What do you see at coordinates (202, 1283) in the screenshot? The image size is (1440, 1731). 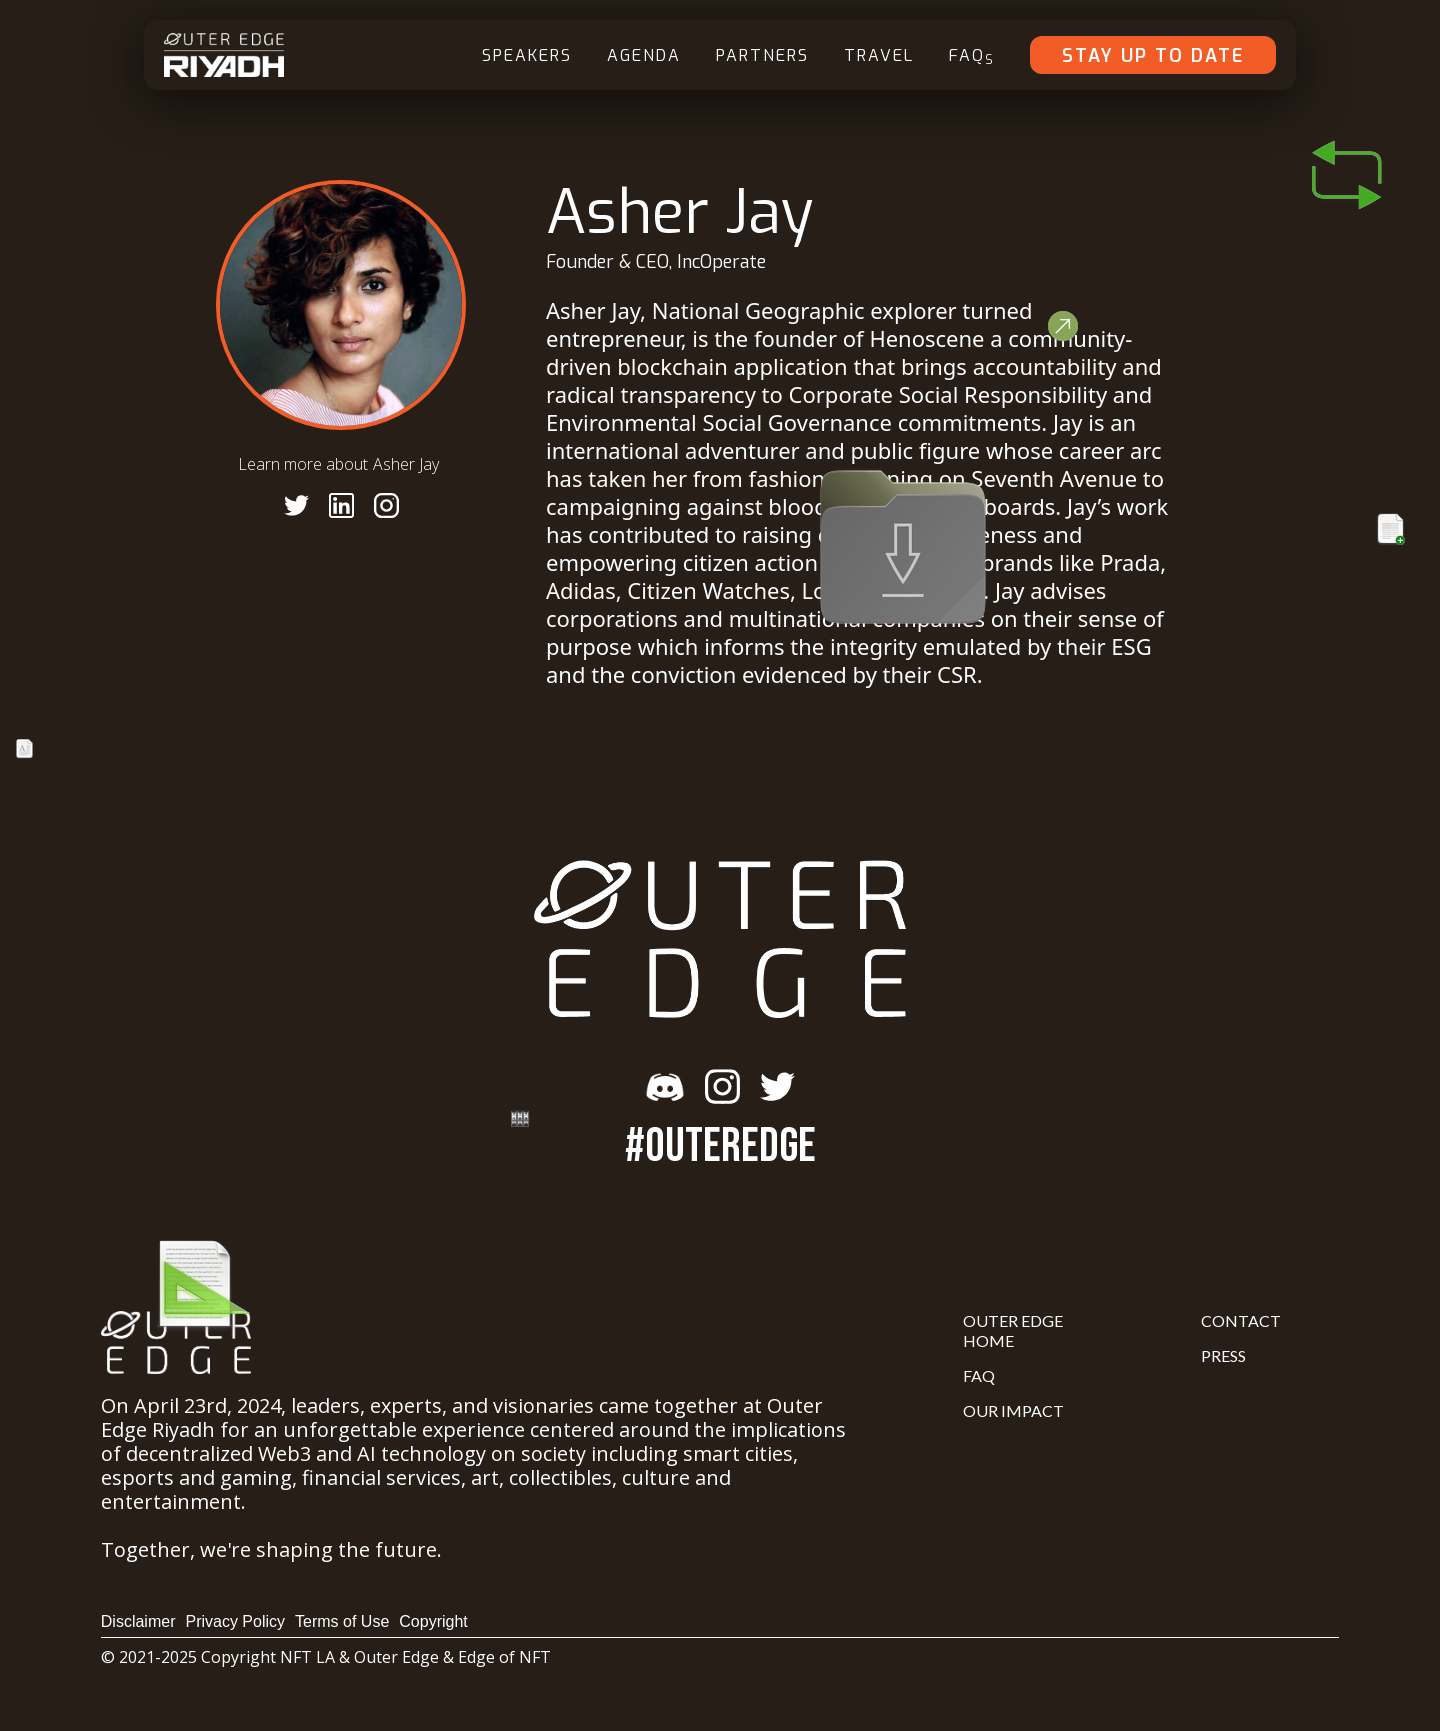 I see `configure page layout settings` at bounding box center [202, 1283].